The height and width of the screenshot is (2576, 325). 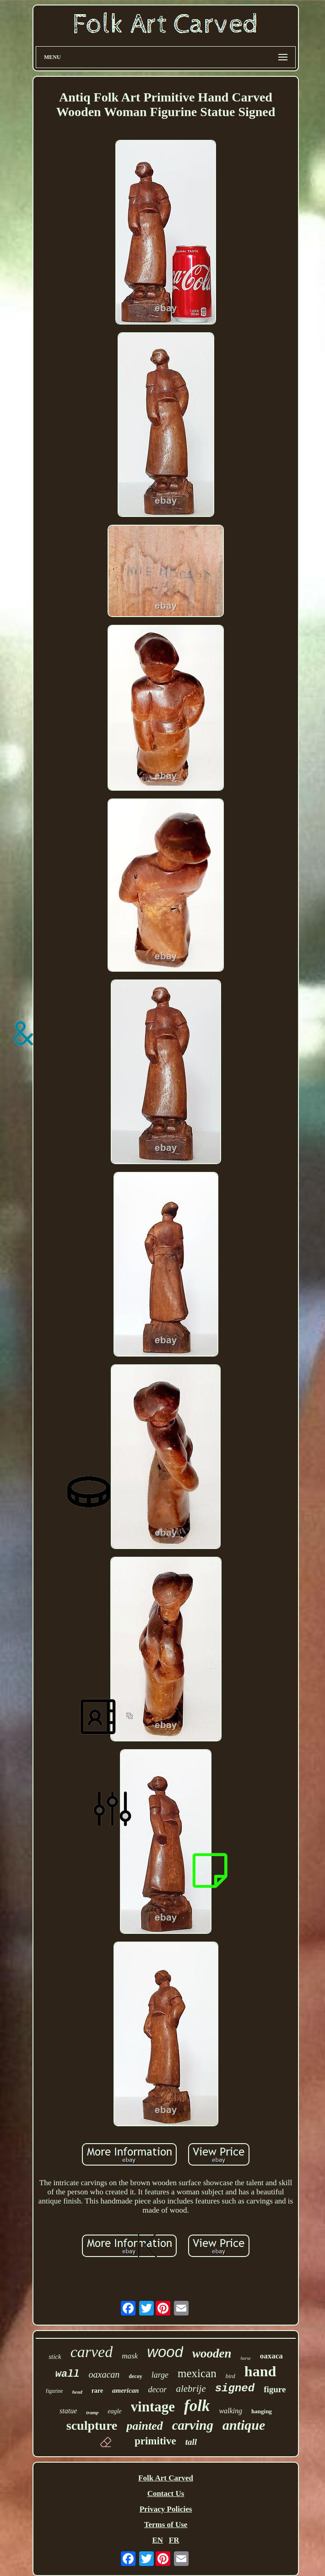 I want to click on insert ampersand symbol or special character, so click(x=22, y=1033).